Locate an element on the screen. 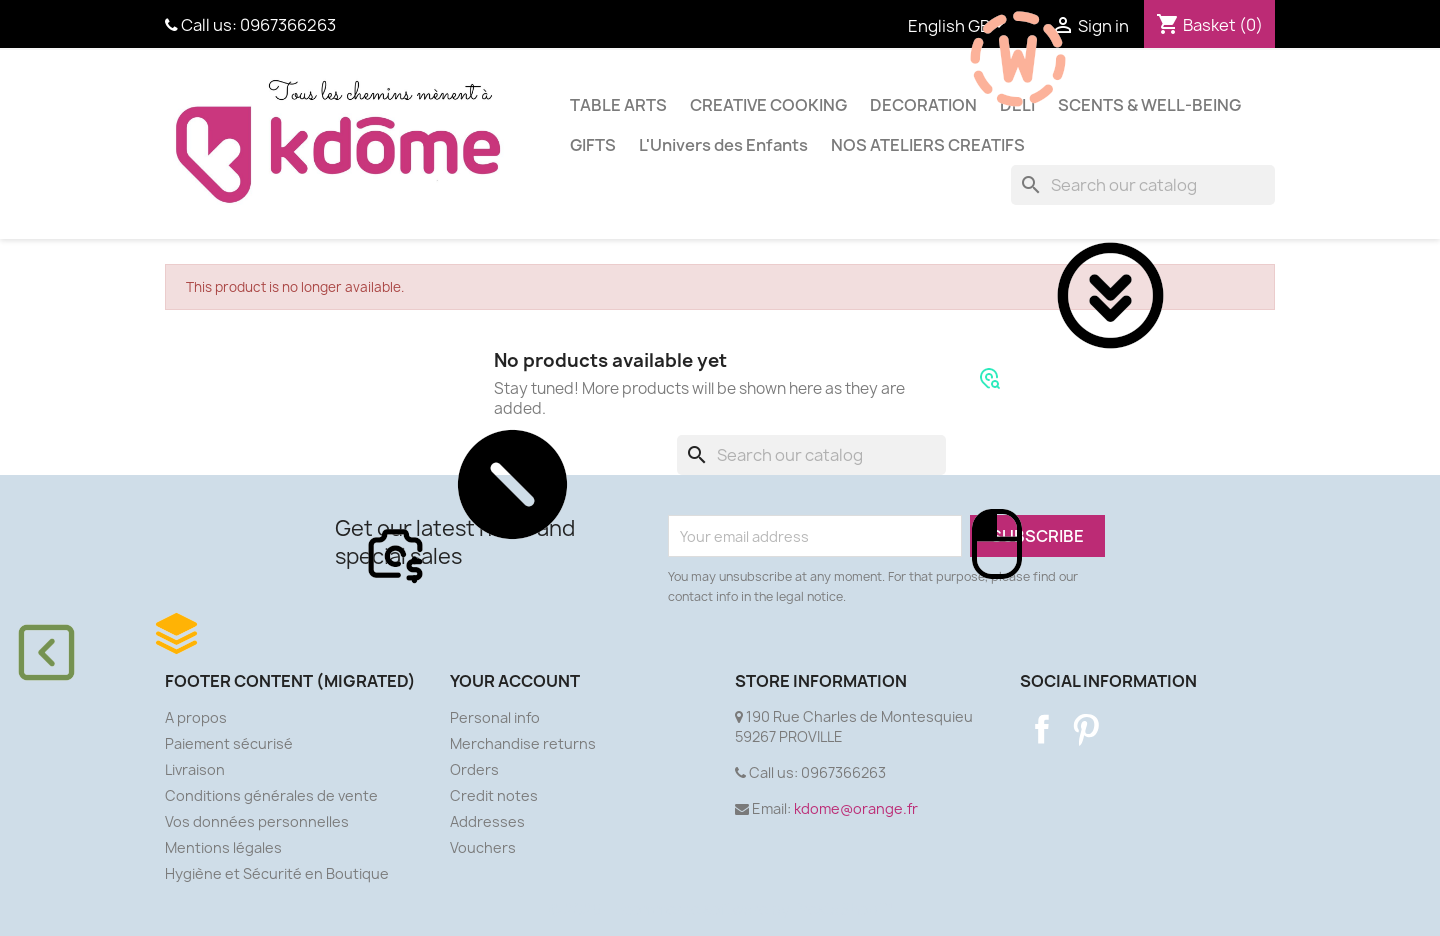 This screenshot has height=936, width=1440. search for a location on the map is located at coordinates (989, 378).